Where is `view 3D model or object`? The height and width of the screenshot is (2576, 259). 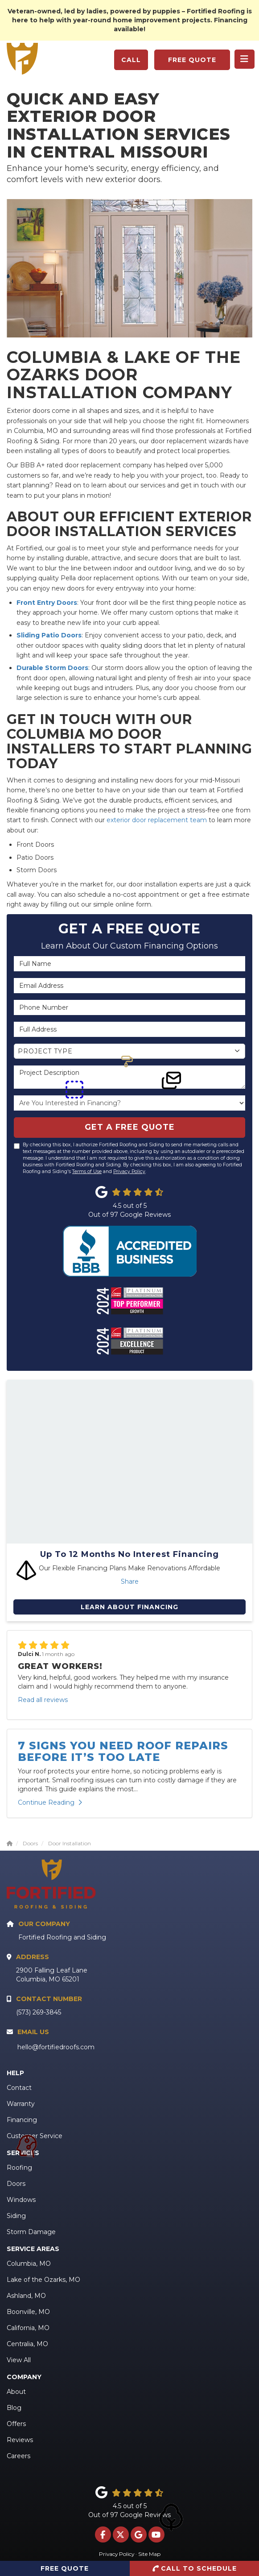
view 3D model or object is located at coordinates (26, 1570).